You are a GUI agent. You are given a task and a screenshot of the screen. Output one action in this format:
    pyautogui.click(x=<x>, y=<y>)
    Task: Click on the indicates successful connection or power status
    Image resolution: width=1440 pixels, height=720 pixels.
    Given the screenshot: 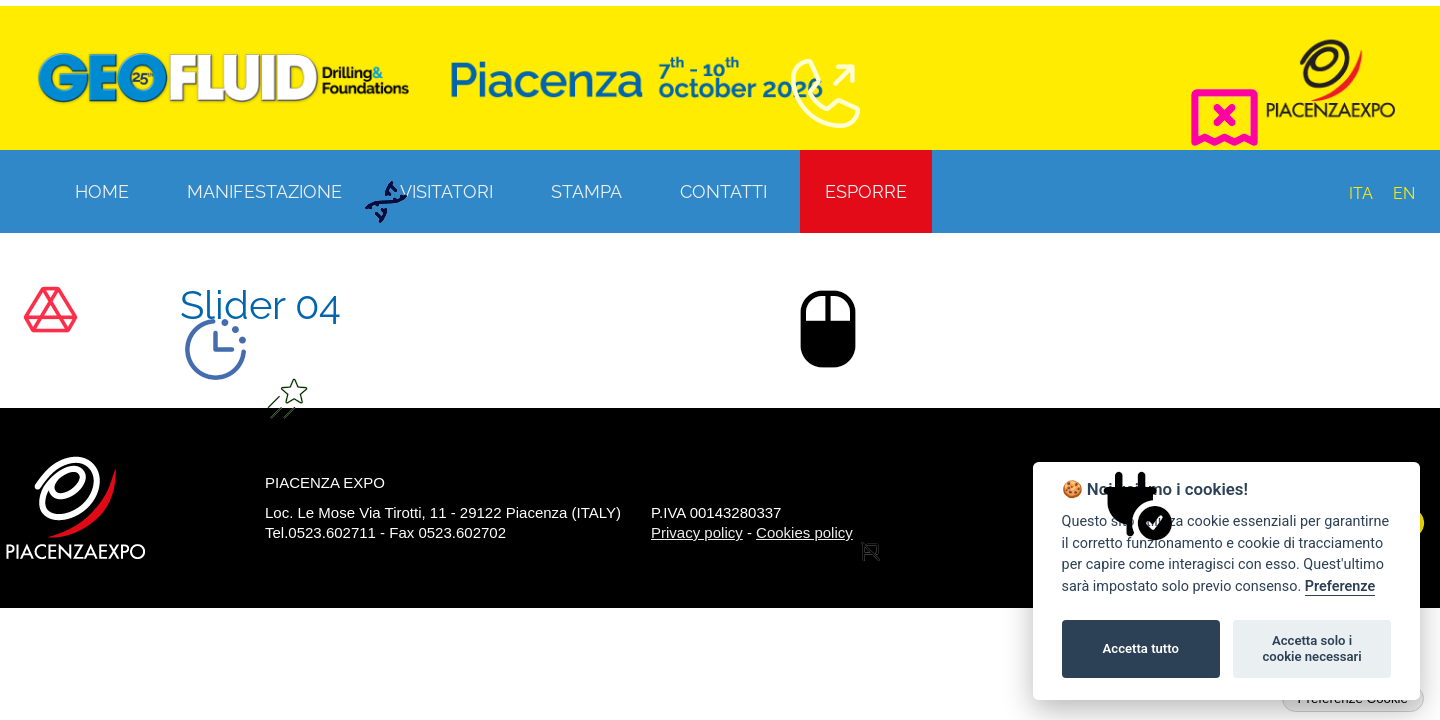 What is the action you would take?
    pyautogui.click(x=1134, y=506)
    